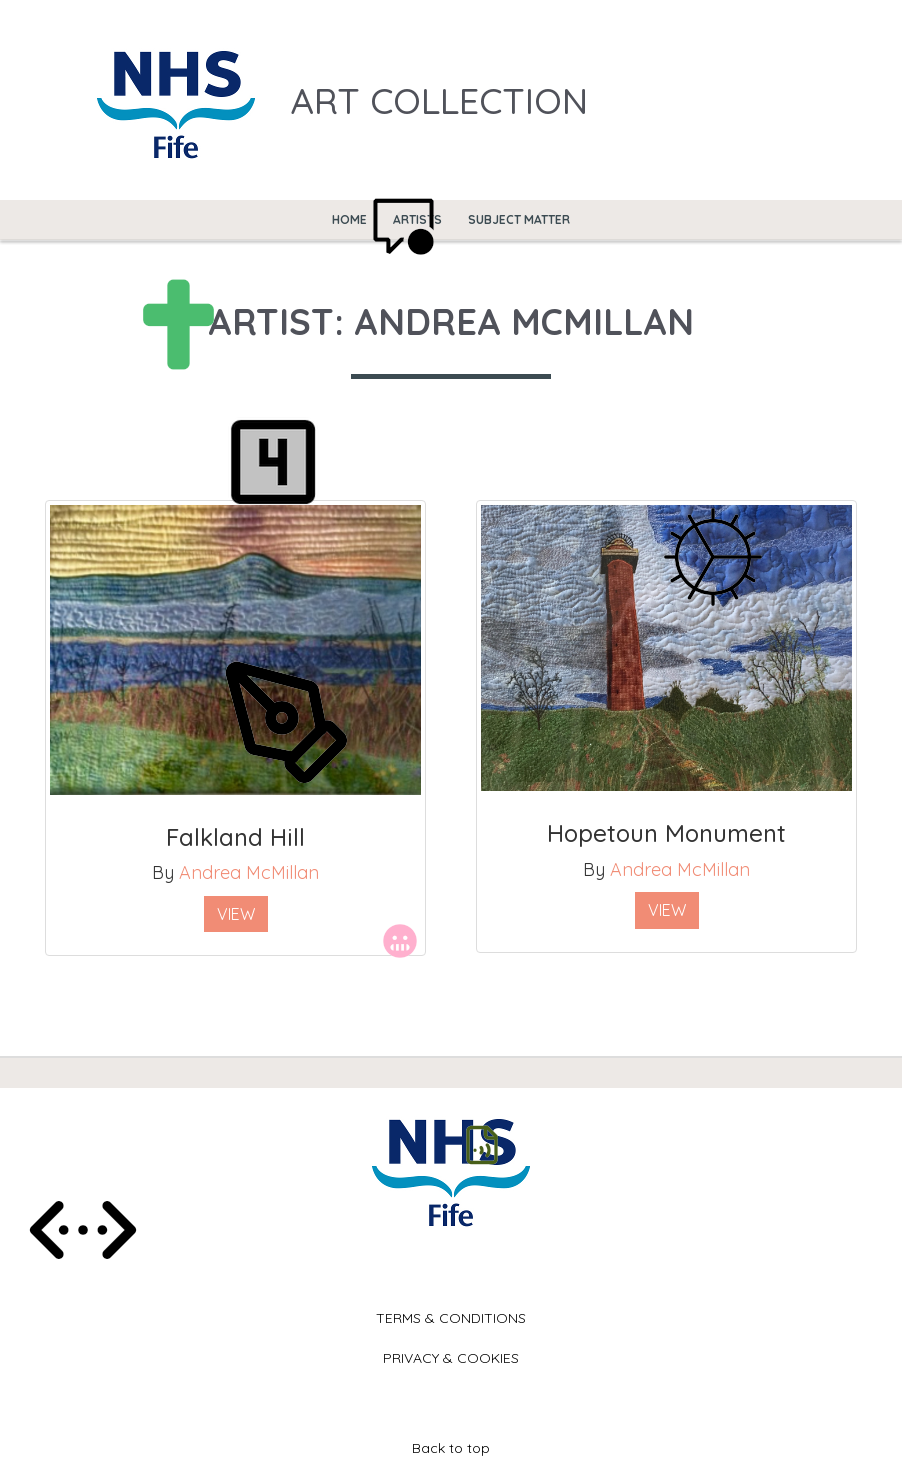 The height and width of the screenshot is (1468, 902). What do you see at coordinates (482, 1145) in the screenshot?
I see `open audio file` at bounding box center [482, 1145].